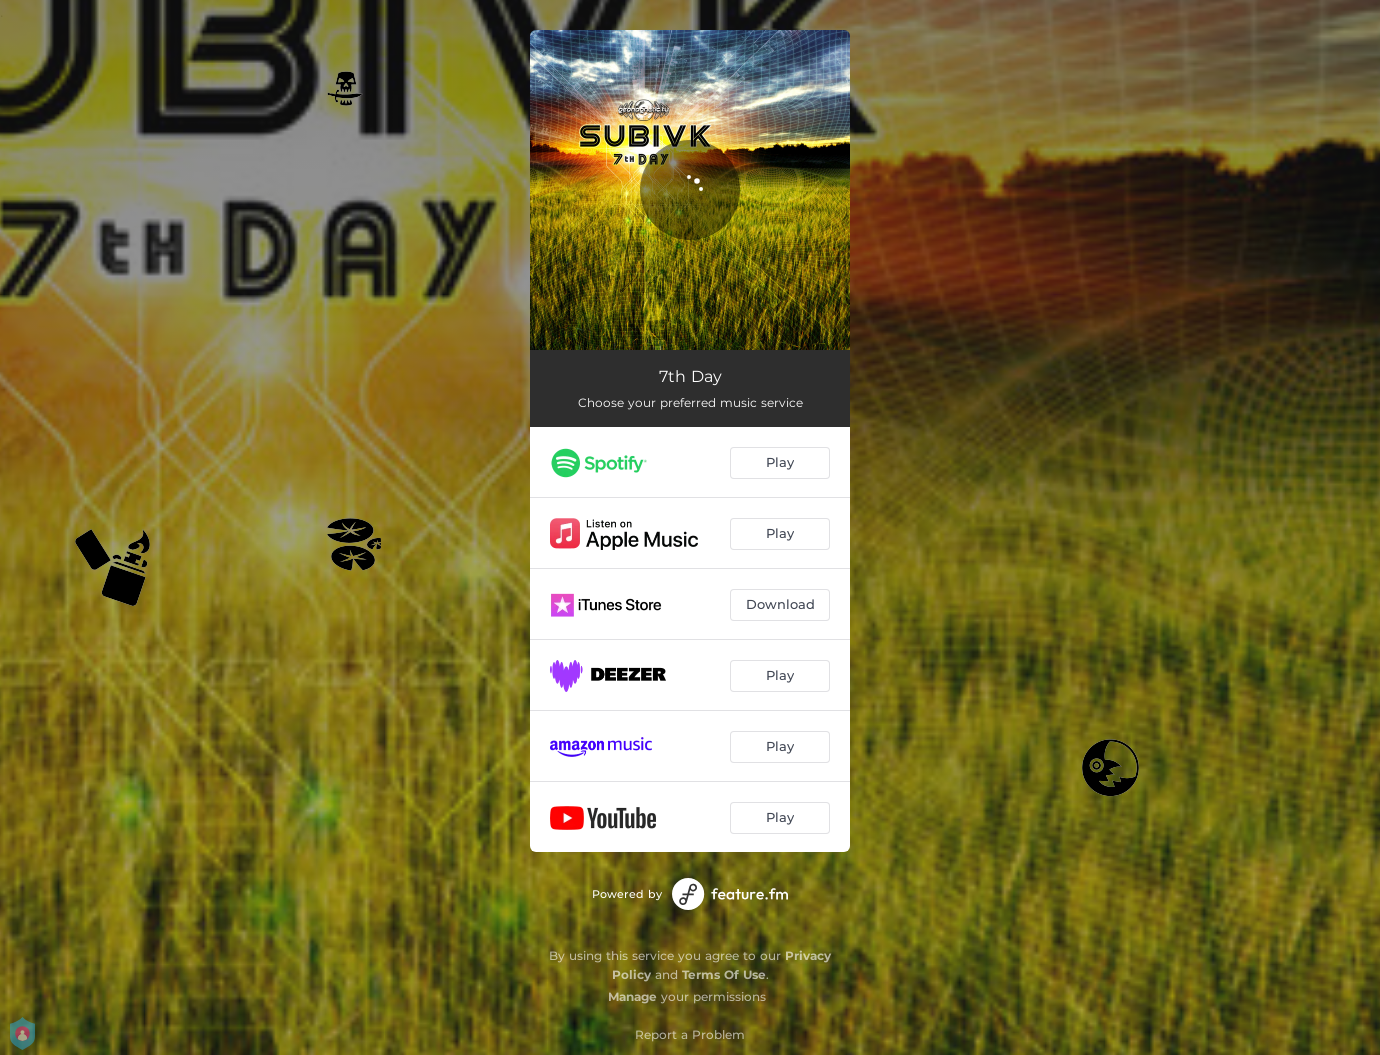 This screenshot has height=1055, width=1380. I want to click on ignite or activate a fire-related feature, so click(112, 567).